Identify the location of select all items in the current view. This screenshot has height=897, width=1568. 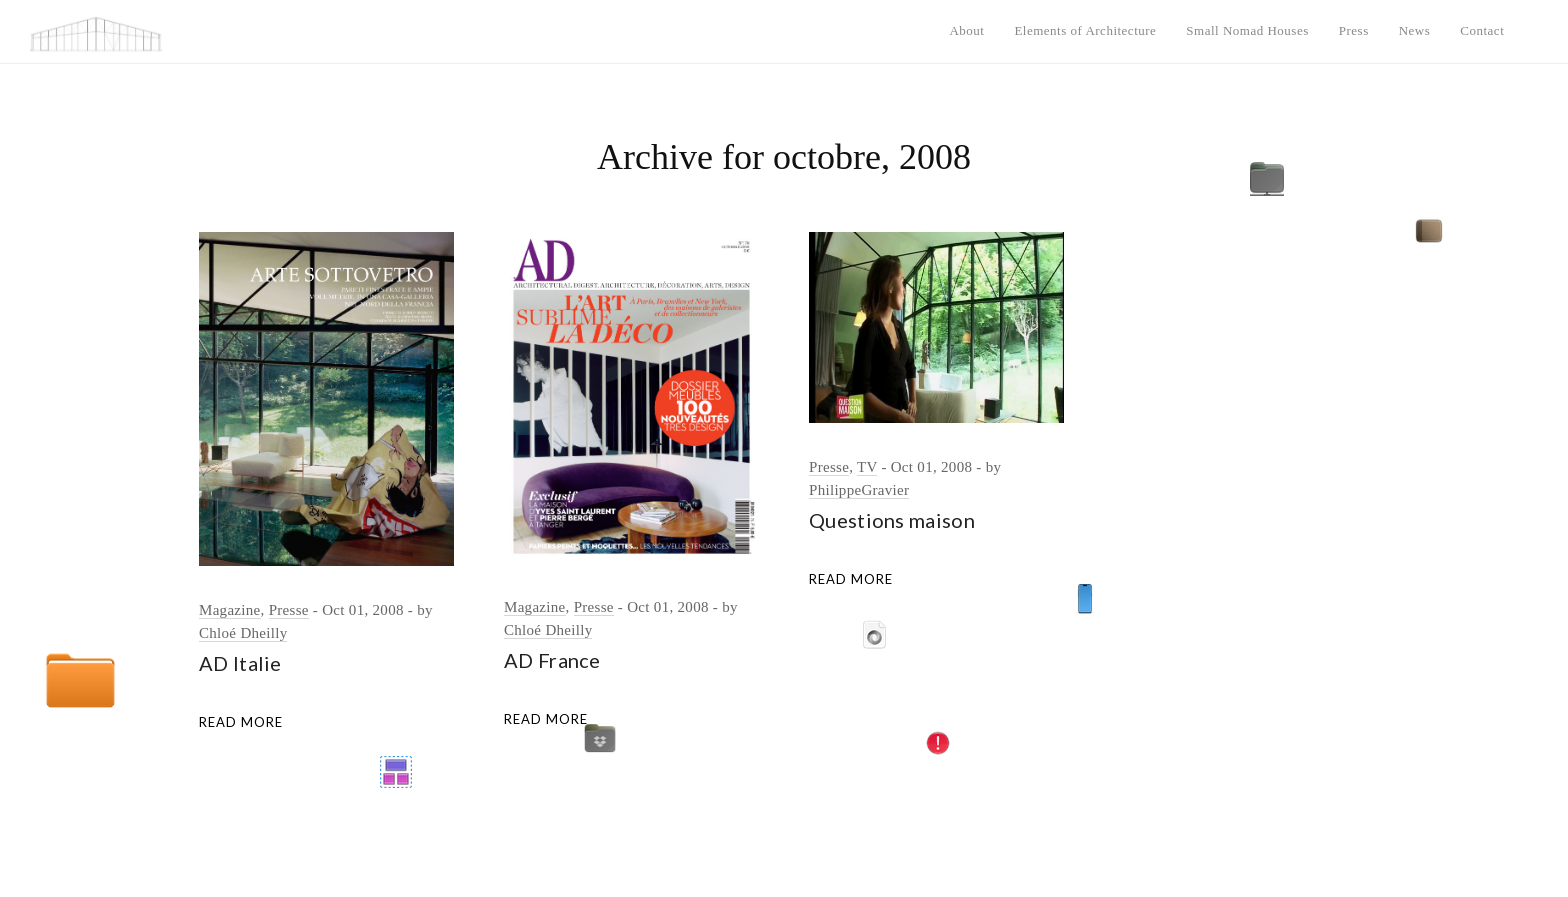
(396, 772).